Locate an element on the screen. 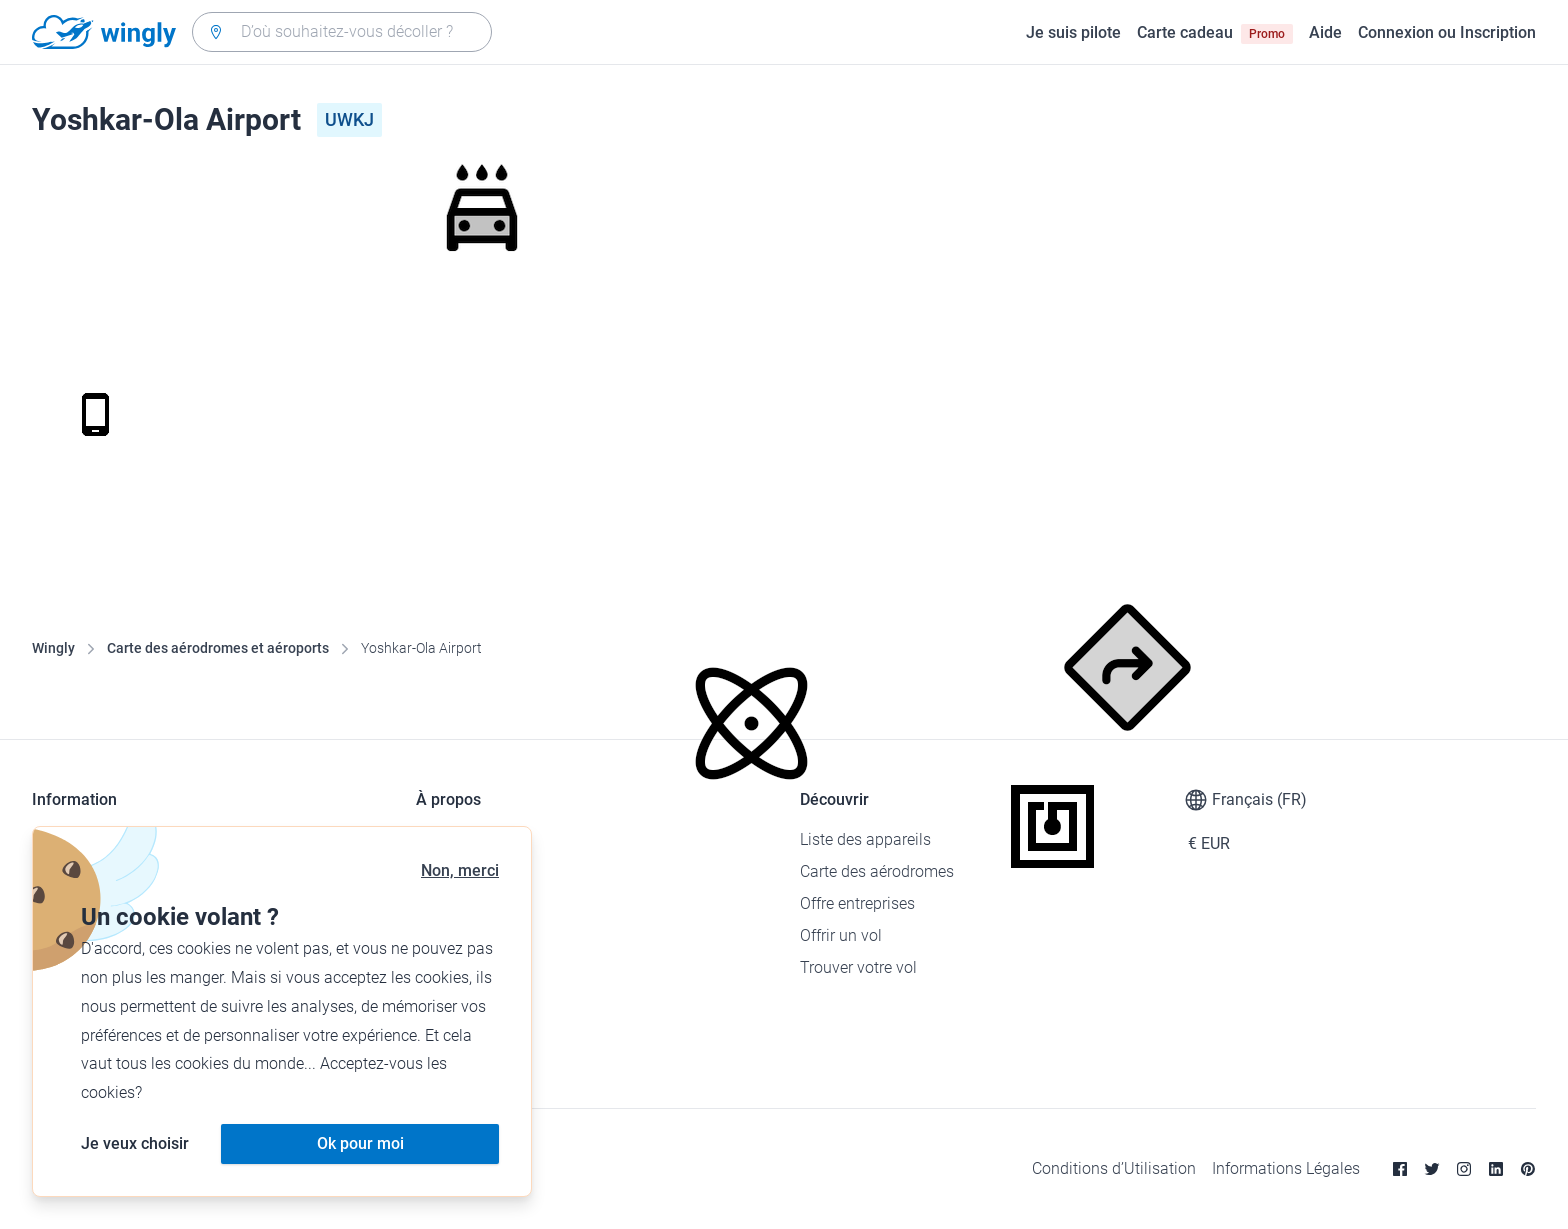  find nearby car wash locations is located at coordinates (482, 208).